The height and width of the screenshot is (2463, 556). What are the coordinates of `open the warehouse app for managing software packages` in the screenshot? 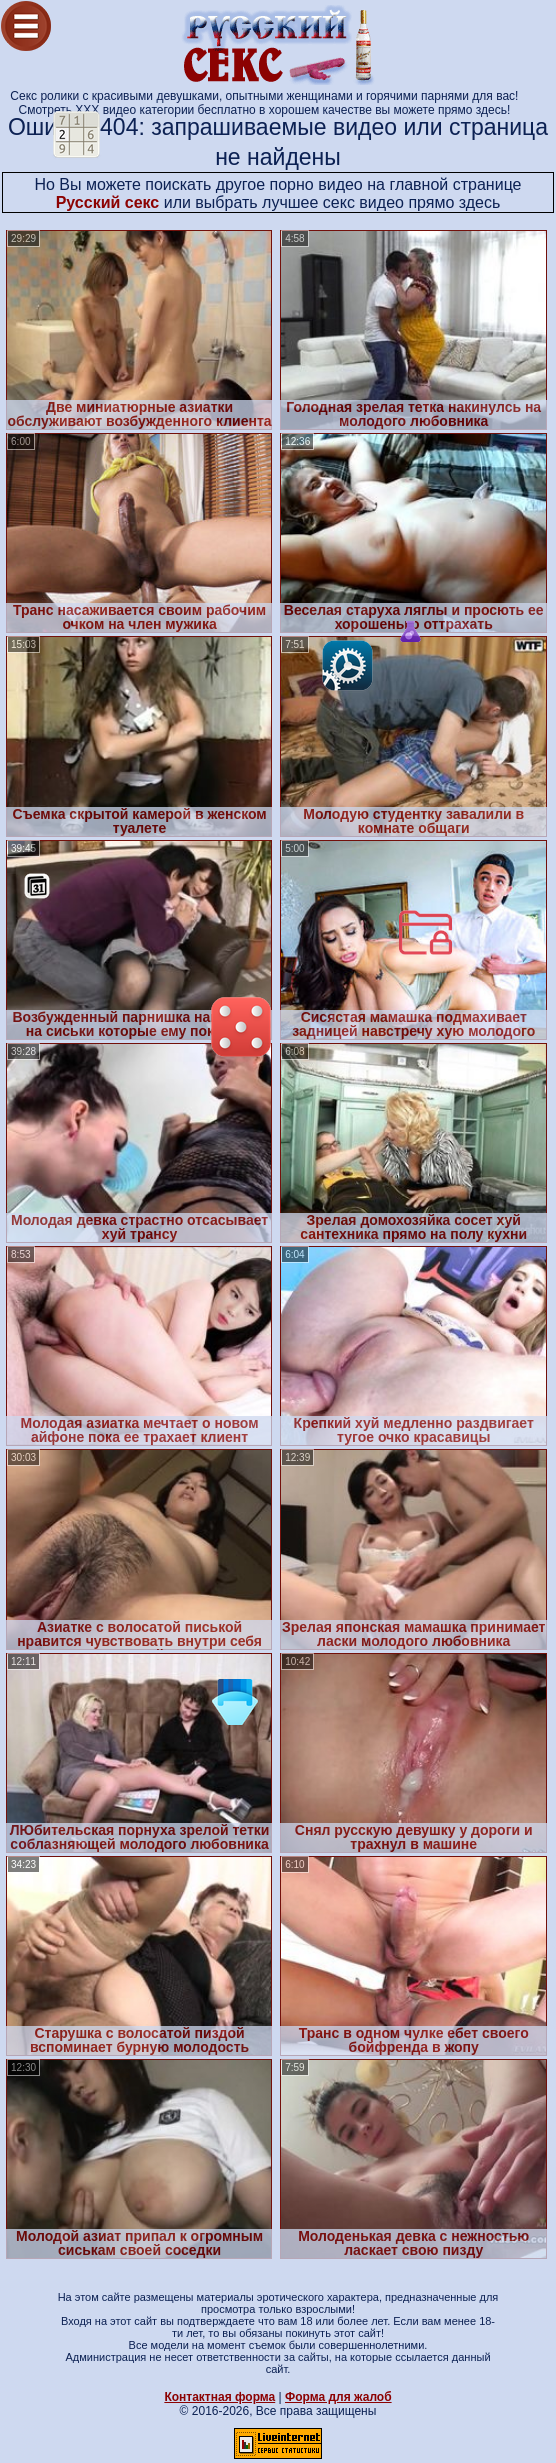 It's located at (235, 1702).